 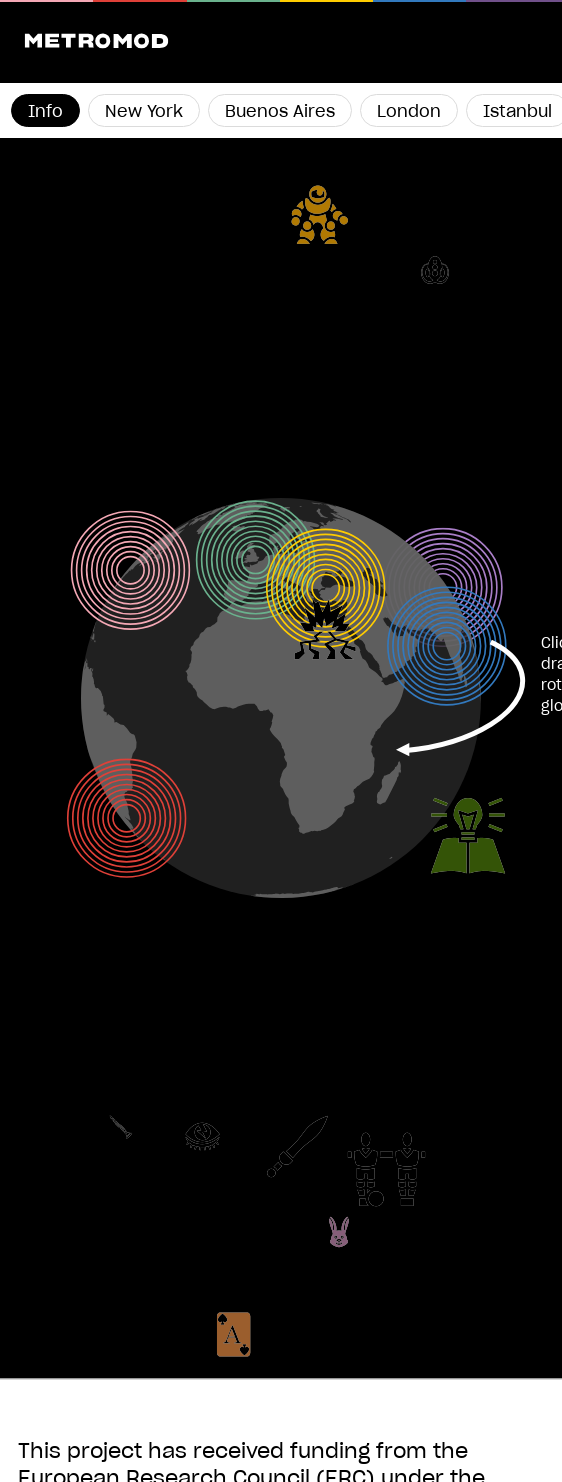 What do you see at coordinates (233, 1334) in the screenshot?
I see `access card games or solitaire` at bounding box center [233, 1334].